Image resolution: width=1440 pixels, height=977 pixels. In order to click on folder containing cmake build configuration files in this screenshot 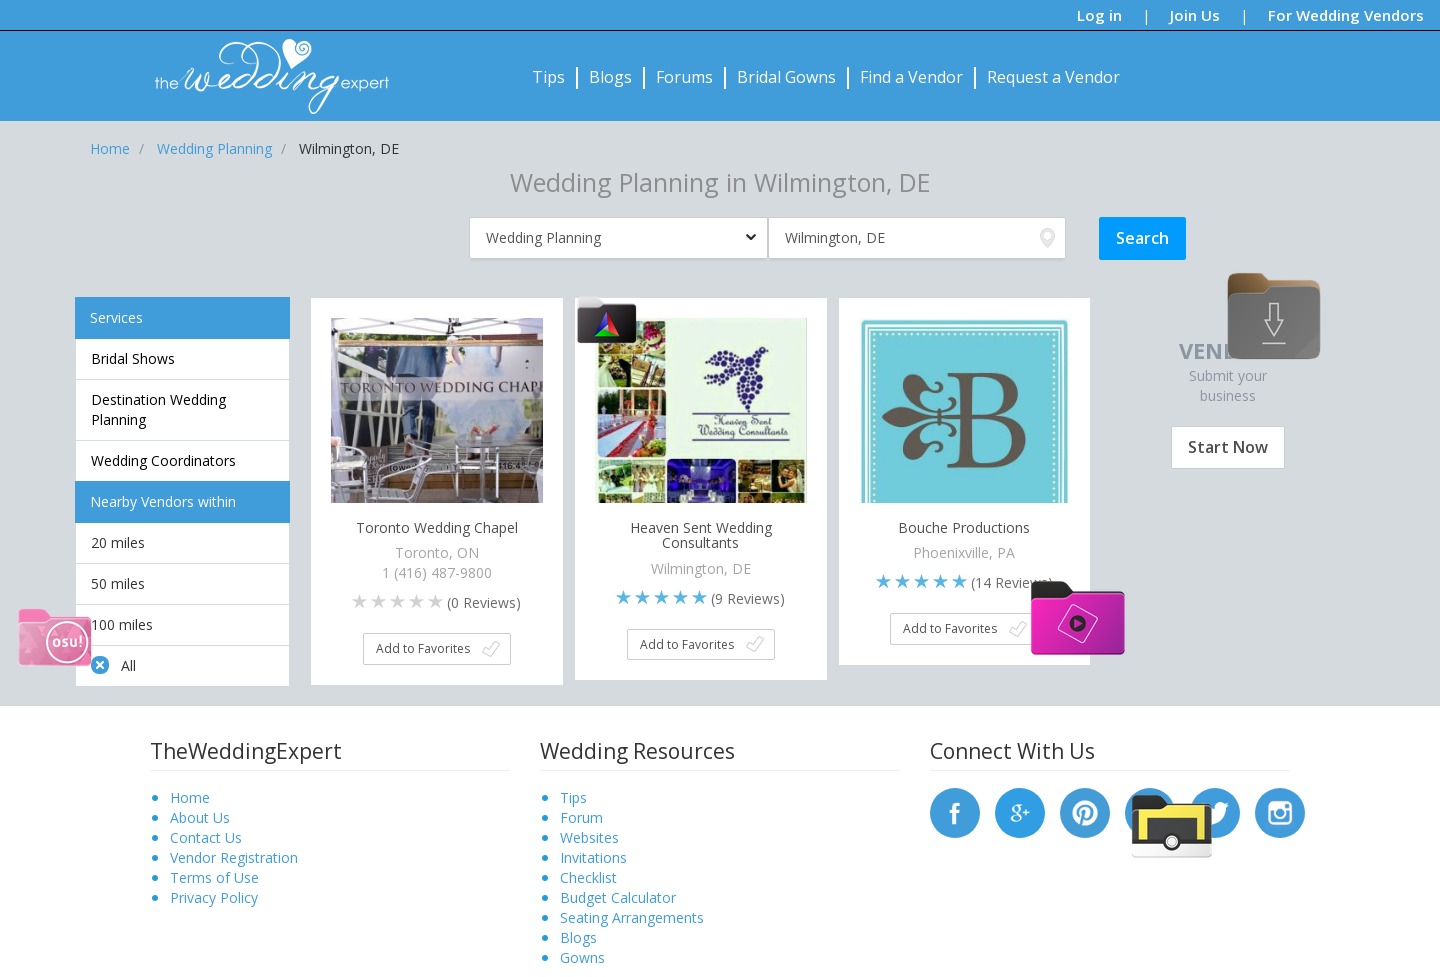, I will do `click(606, 321)`.